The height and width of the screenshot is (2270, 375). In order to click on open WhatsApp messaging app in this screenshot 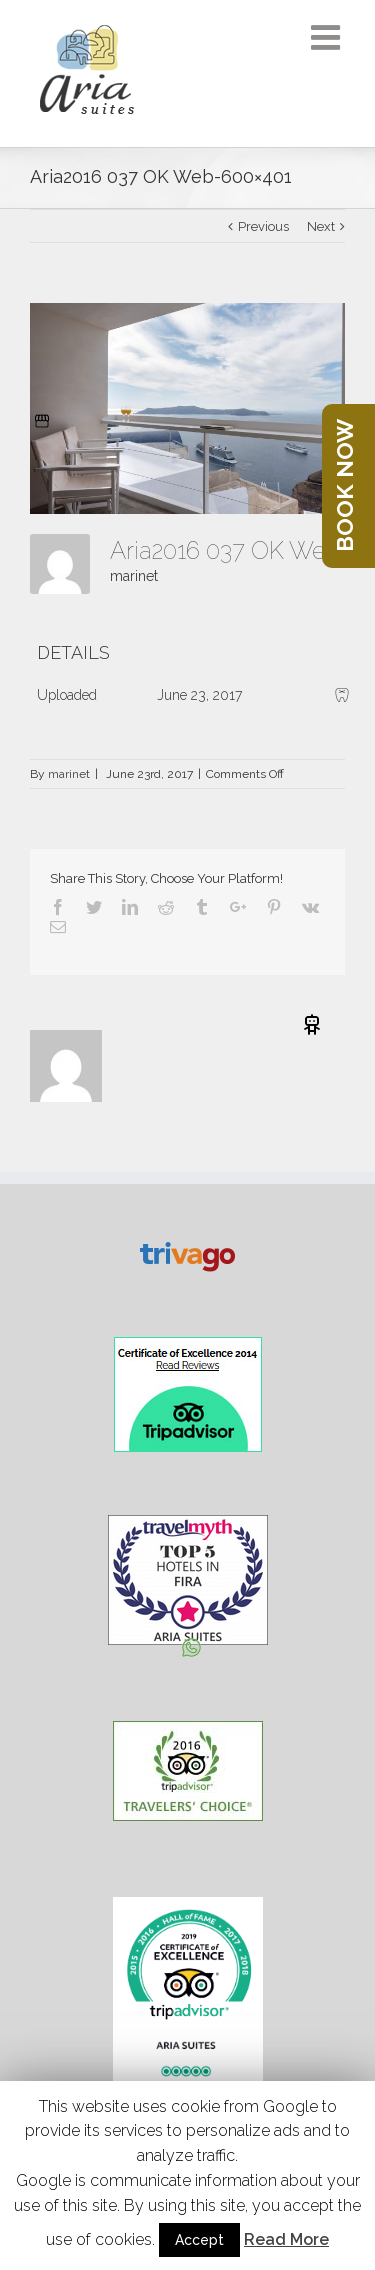, I will do `click(191, 1647)`.